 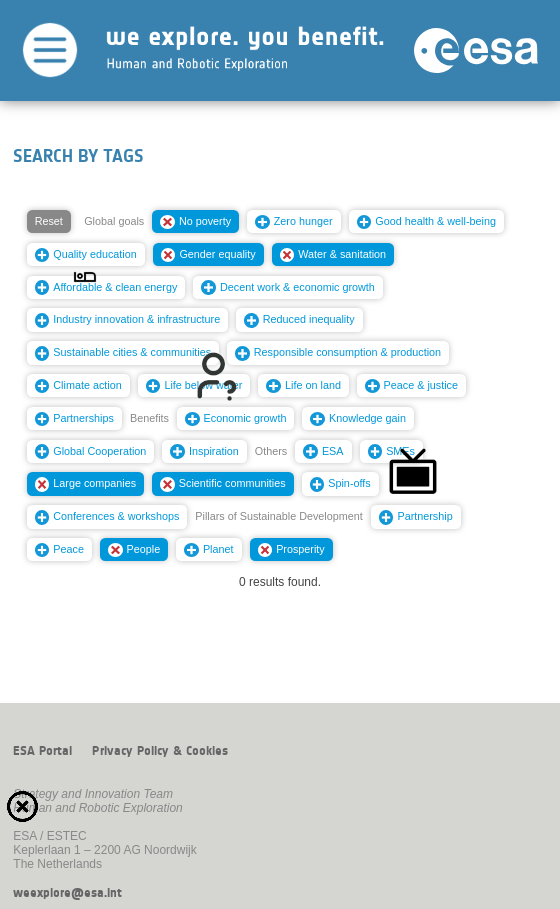 I want to click on watch TV or video content, so click(x=413, y=474).